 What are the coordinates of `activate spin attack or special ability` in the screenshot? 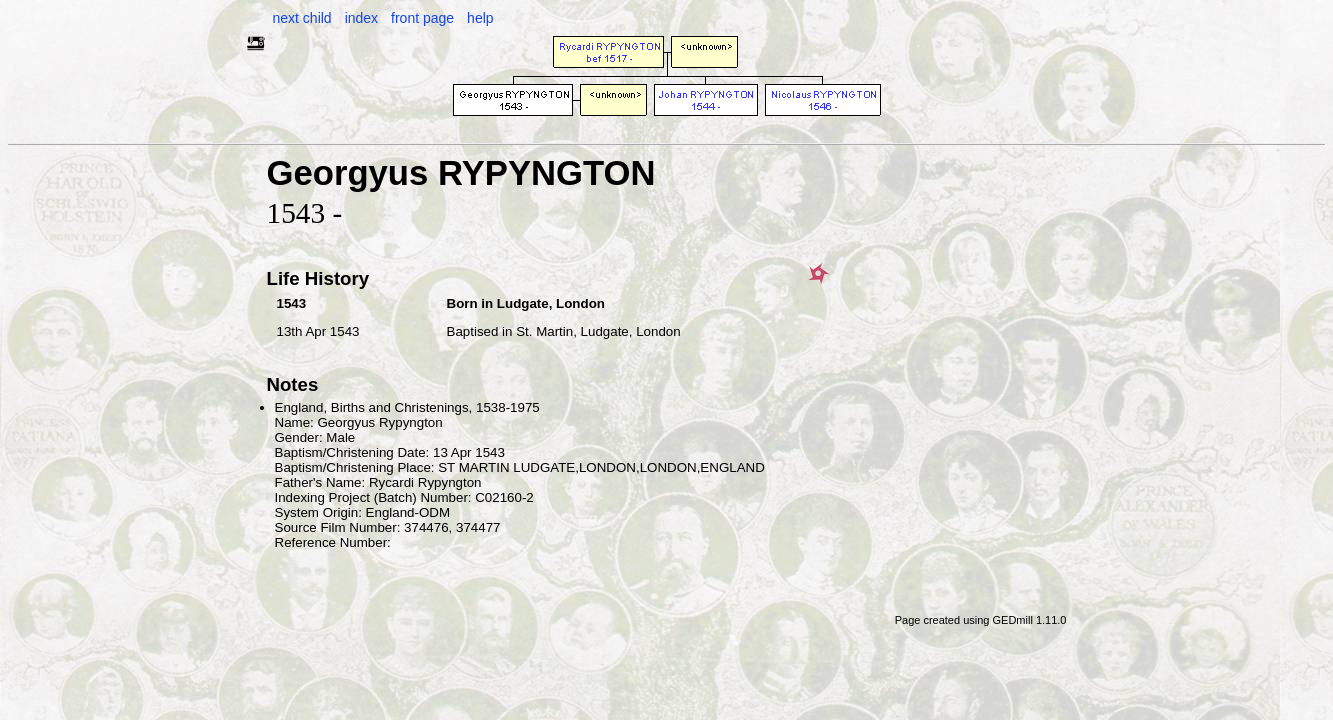 It's located at (819, 274).